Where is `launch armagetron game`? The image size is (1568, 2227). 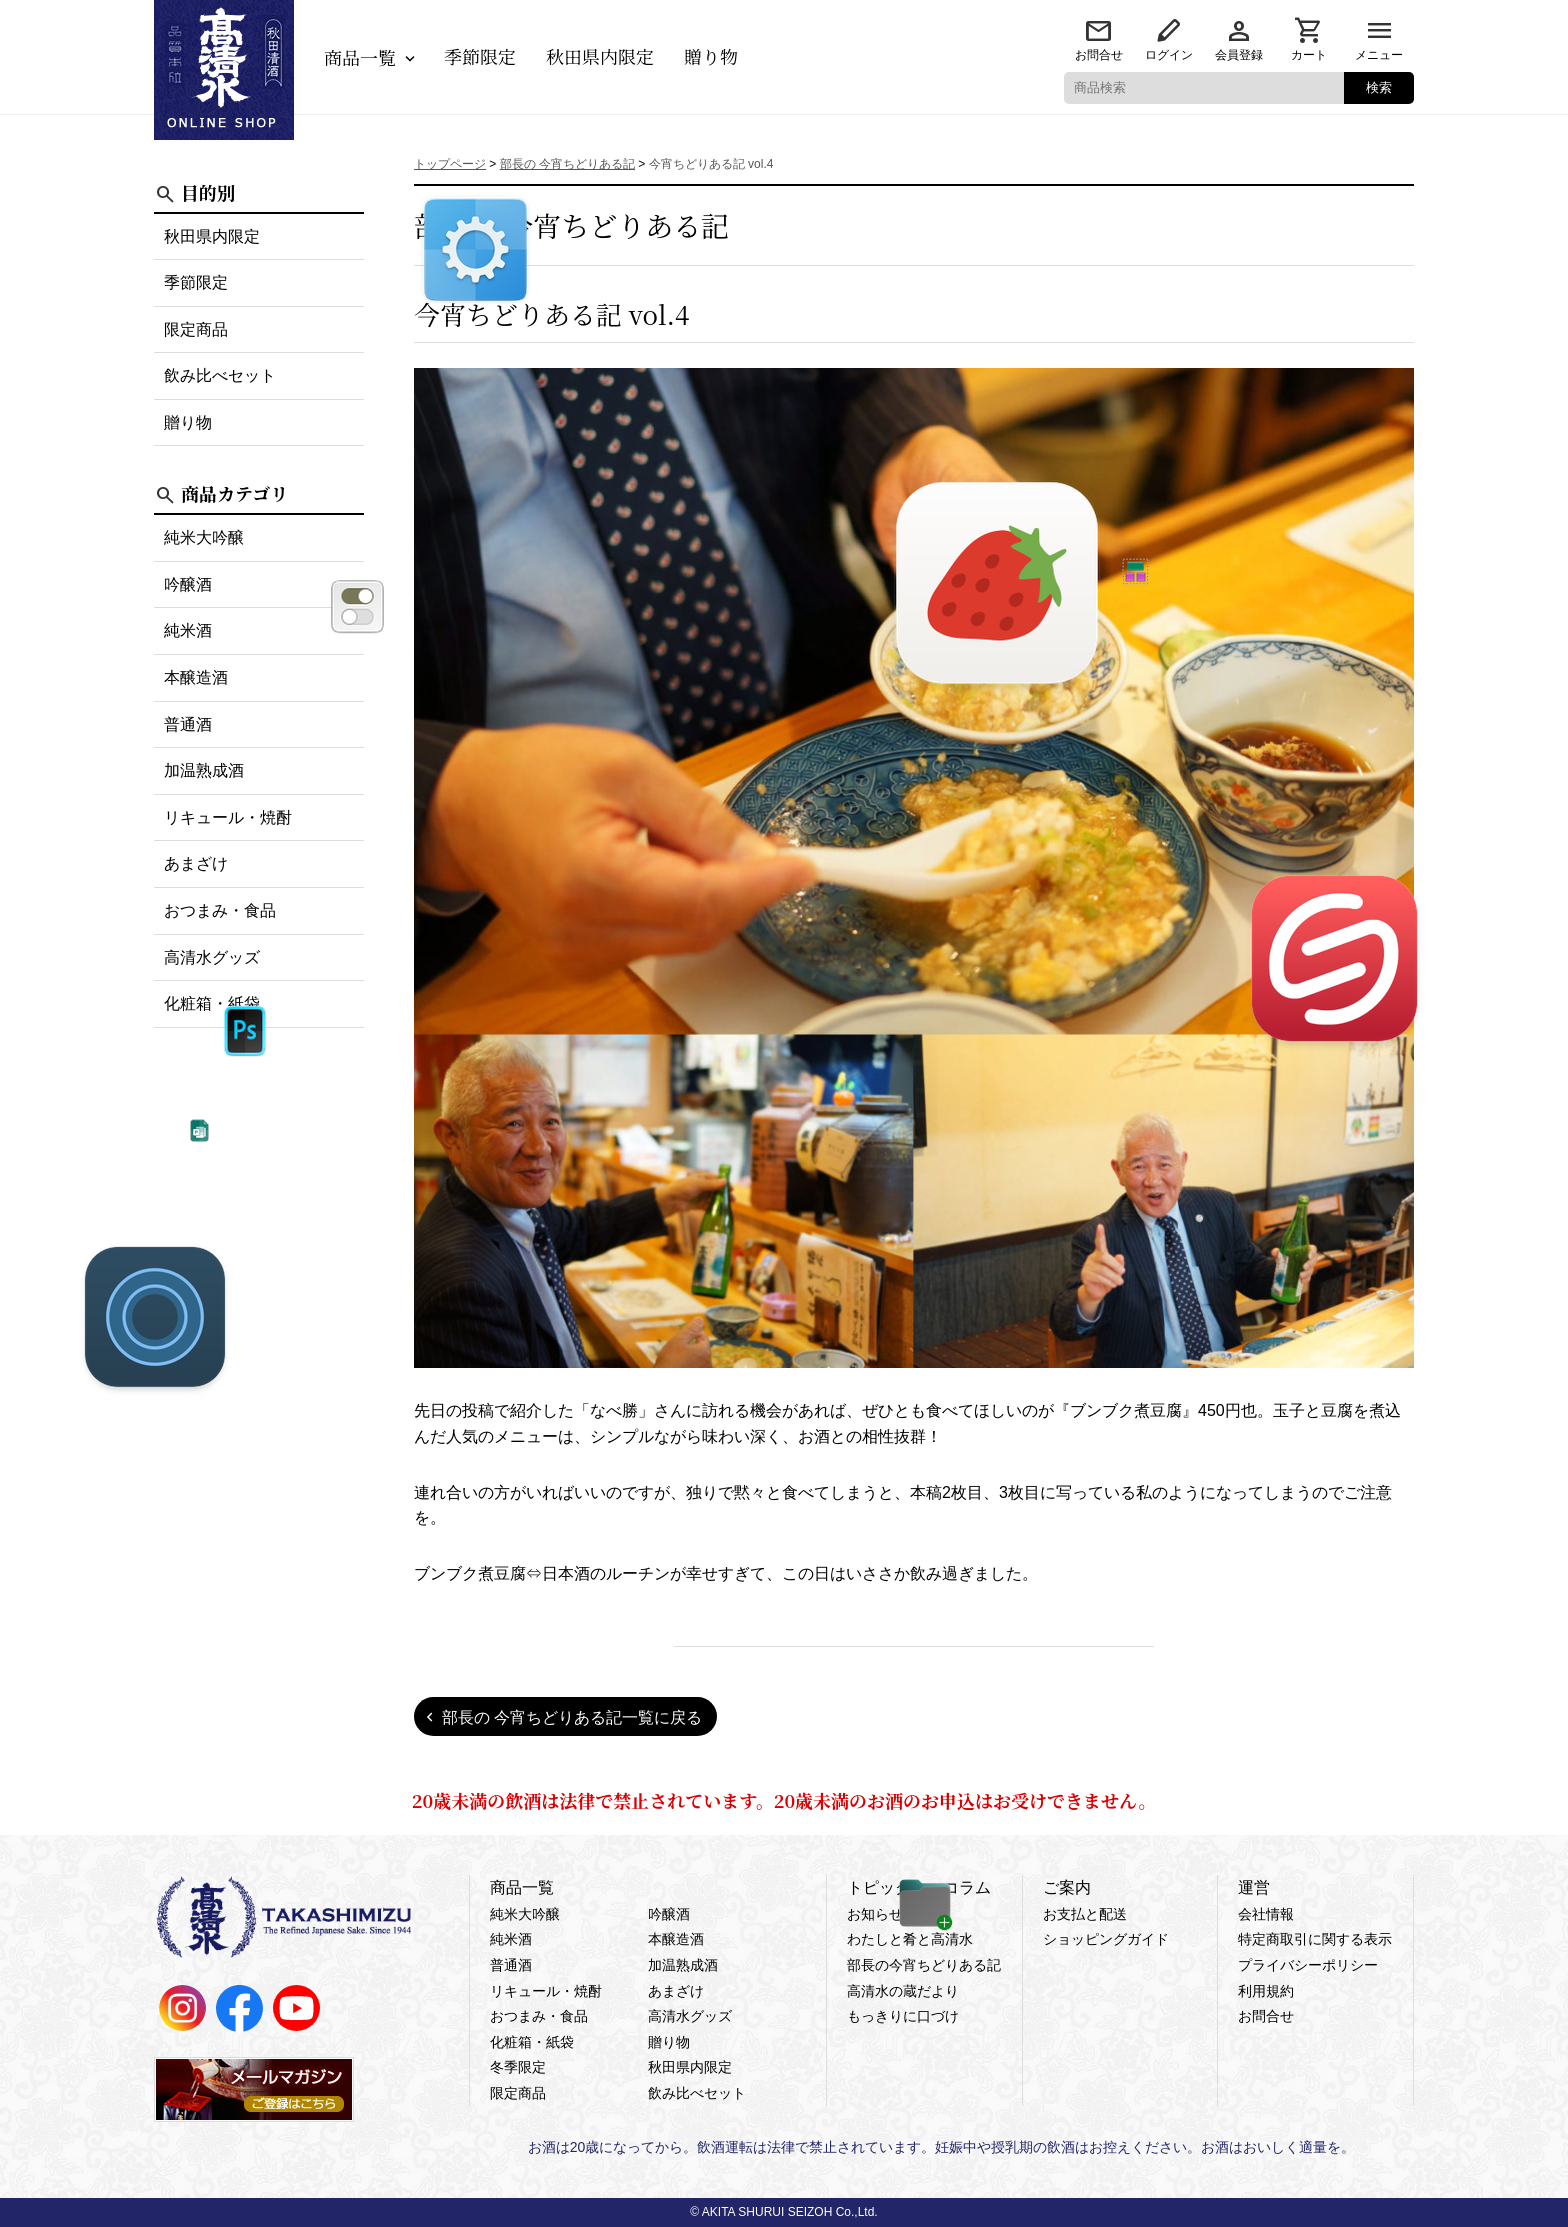
launch armagetron game is located at coordinates (155, 1317).